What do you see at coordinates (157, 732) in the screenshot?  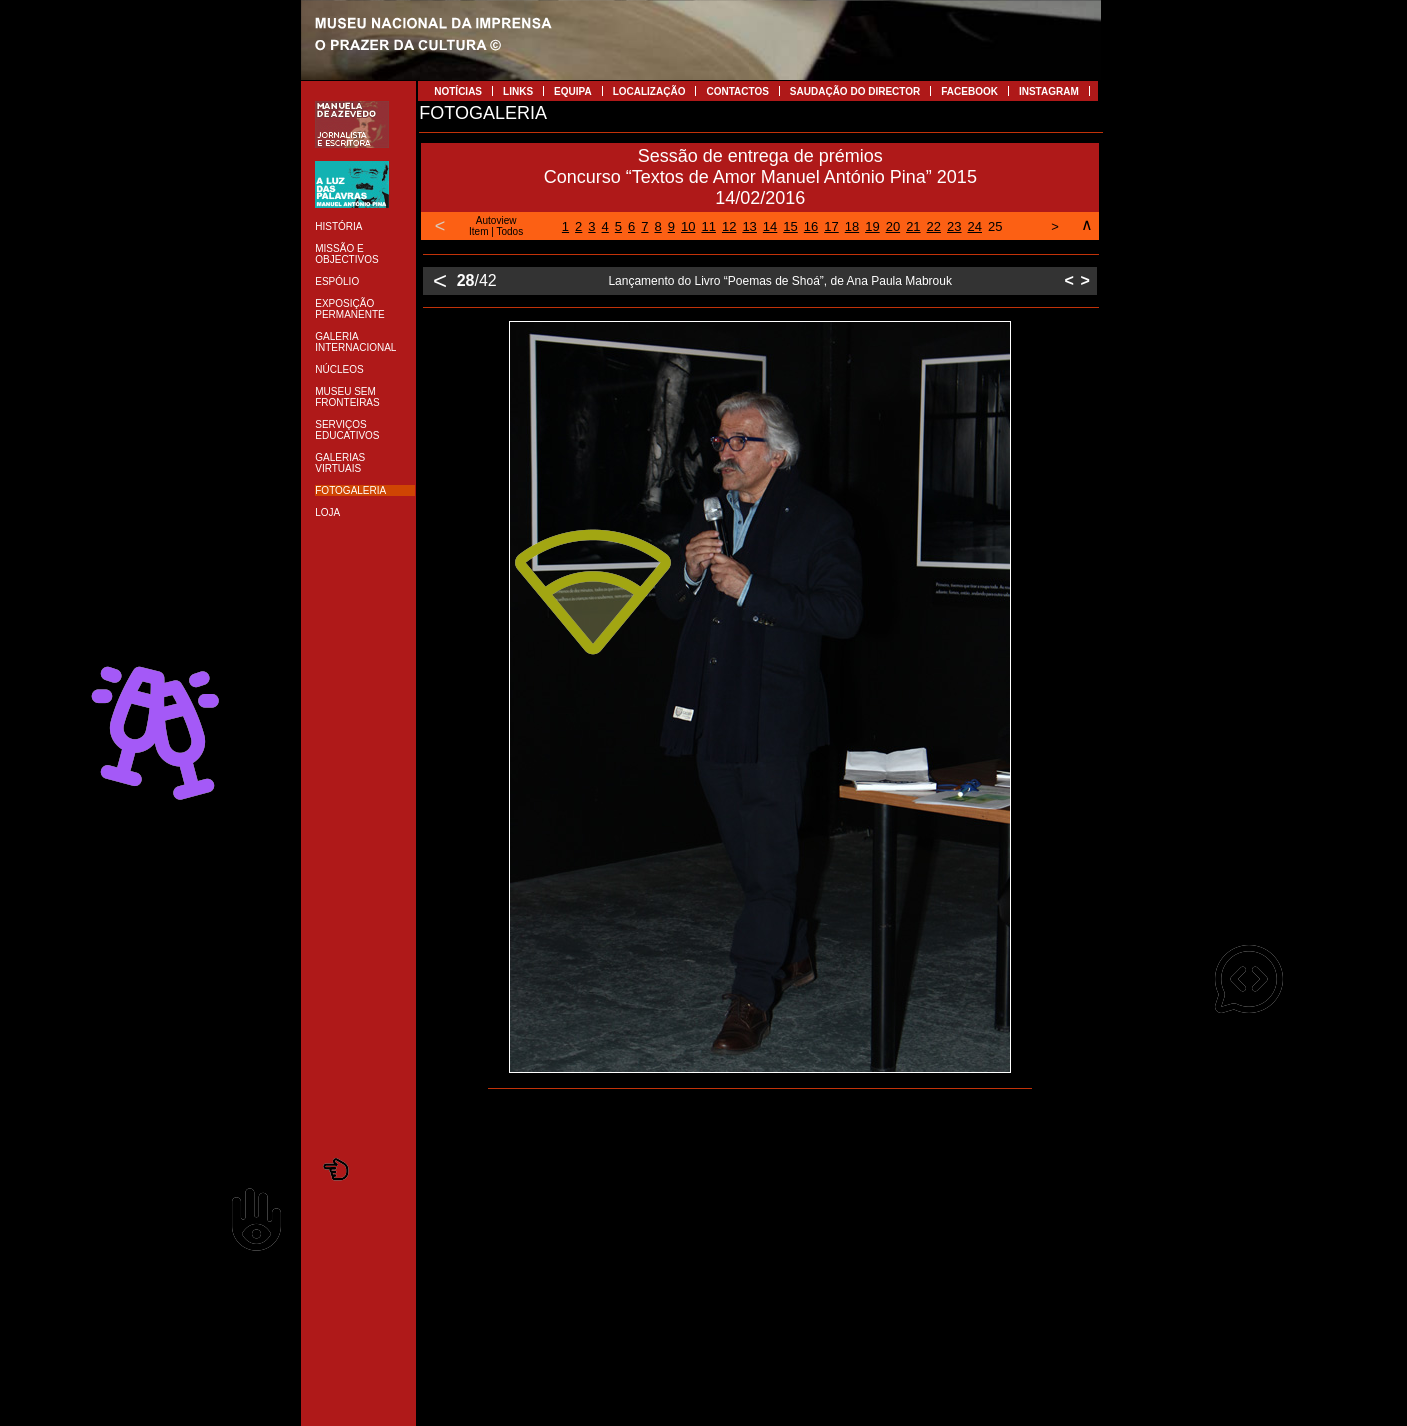 I see `celebrate a milestone or achievement` at bounding box center [157, 732].